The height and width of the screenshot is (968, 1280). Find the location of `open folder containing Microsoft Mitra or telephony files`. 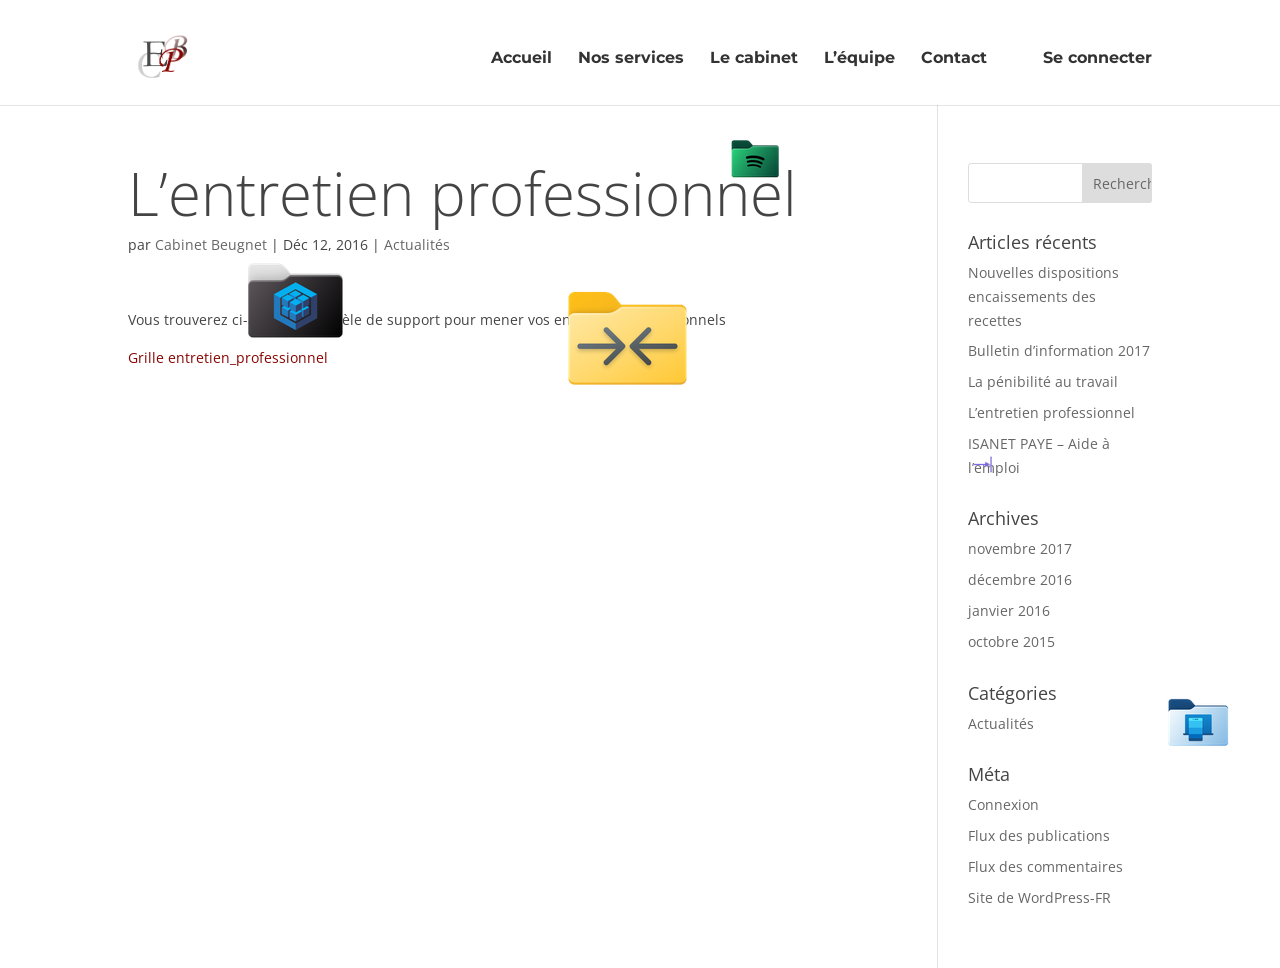

open folder containing Microsoft Mitra or telephony files is located at coordinates (1198, 724).